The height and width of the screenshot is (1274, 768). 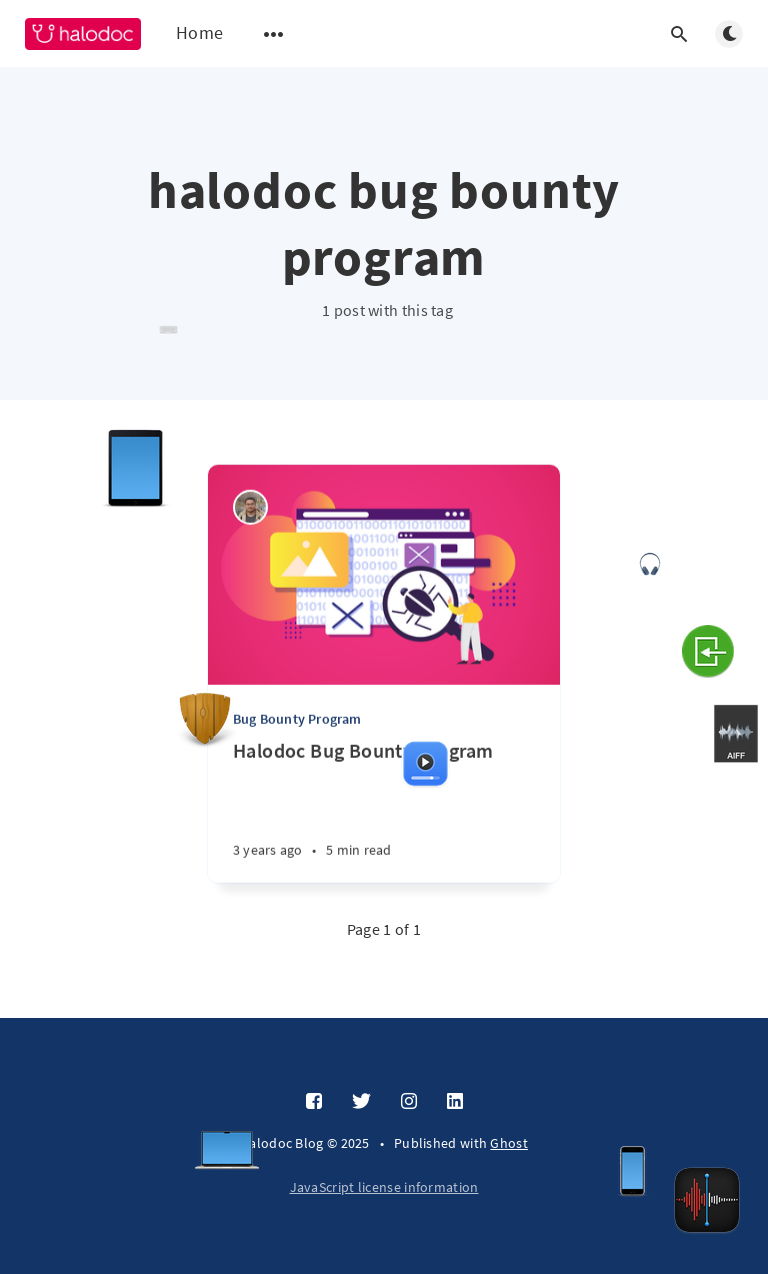 What do you see at coordinates (632, 1171) in the screenshot?
I see `iPhone SE device icon for system identification` at bounding box center [632, 1171].